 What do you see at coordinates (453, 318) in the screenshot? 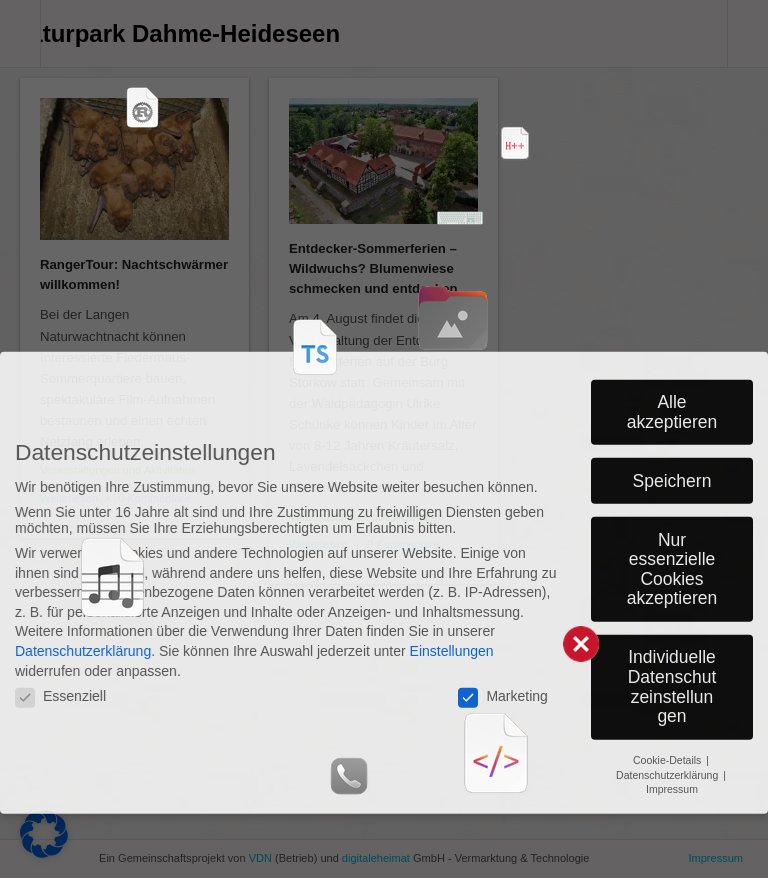
I see `open your pictures folder` at bounding box center [453, 318].